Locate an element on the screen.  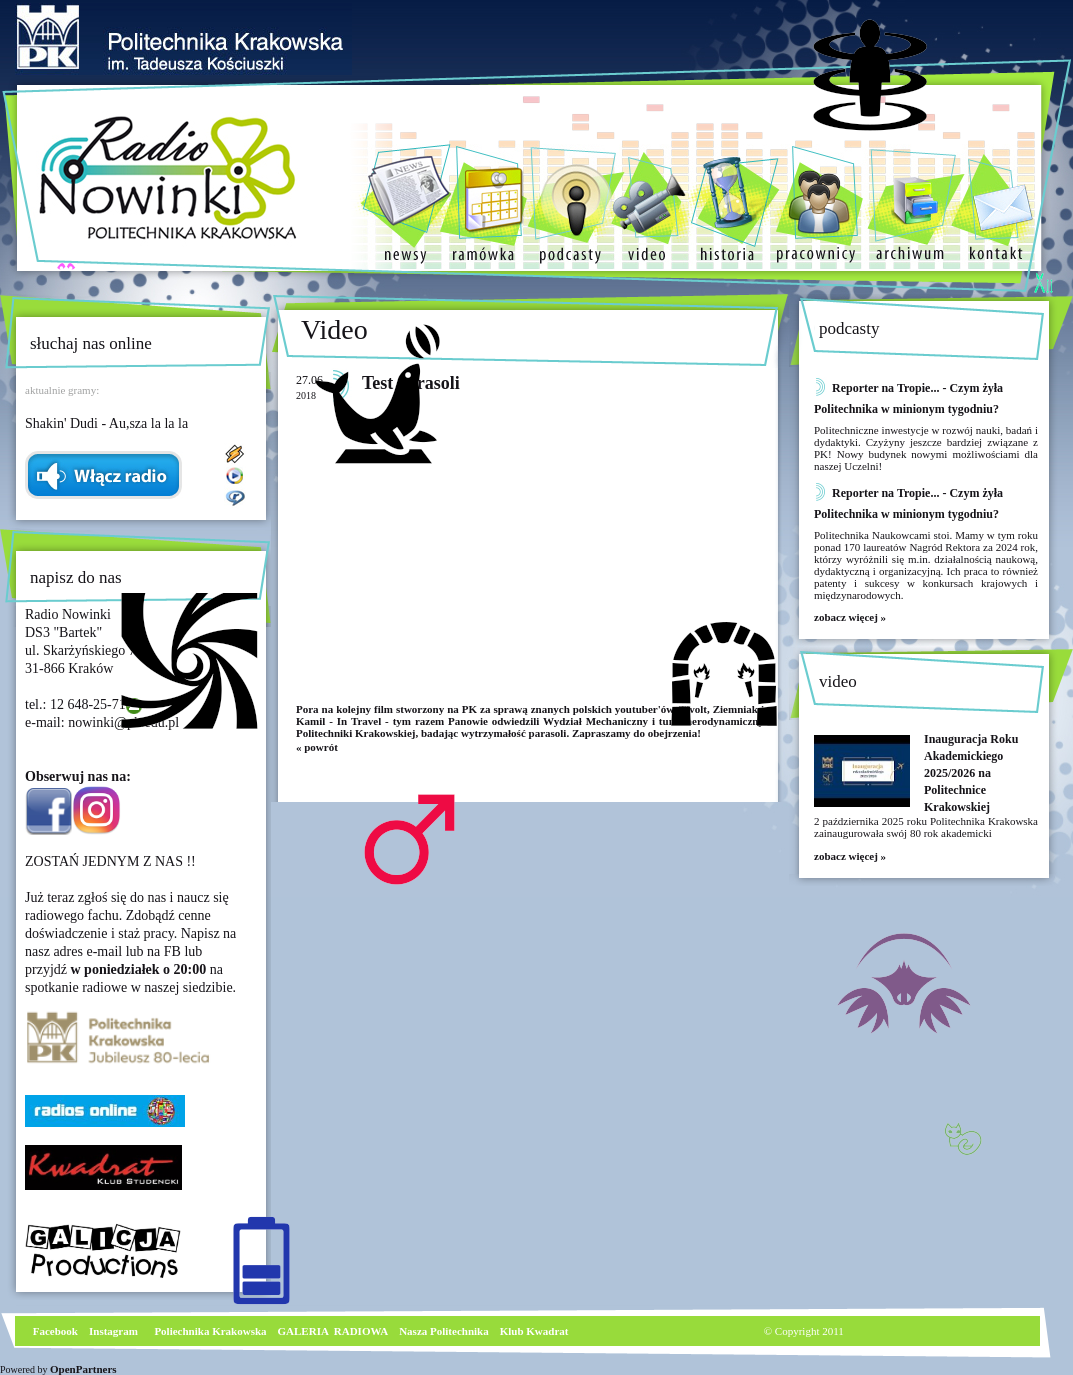
activate vortex or whirlpool ability is located at coordinates (189, 661).